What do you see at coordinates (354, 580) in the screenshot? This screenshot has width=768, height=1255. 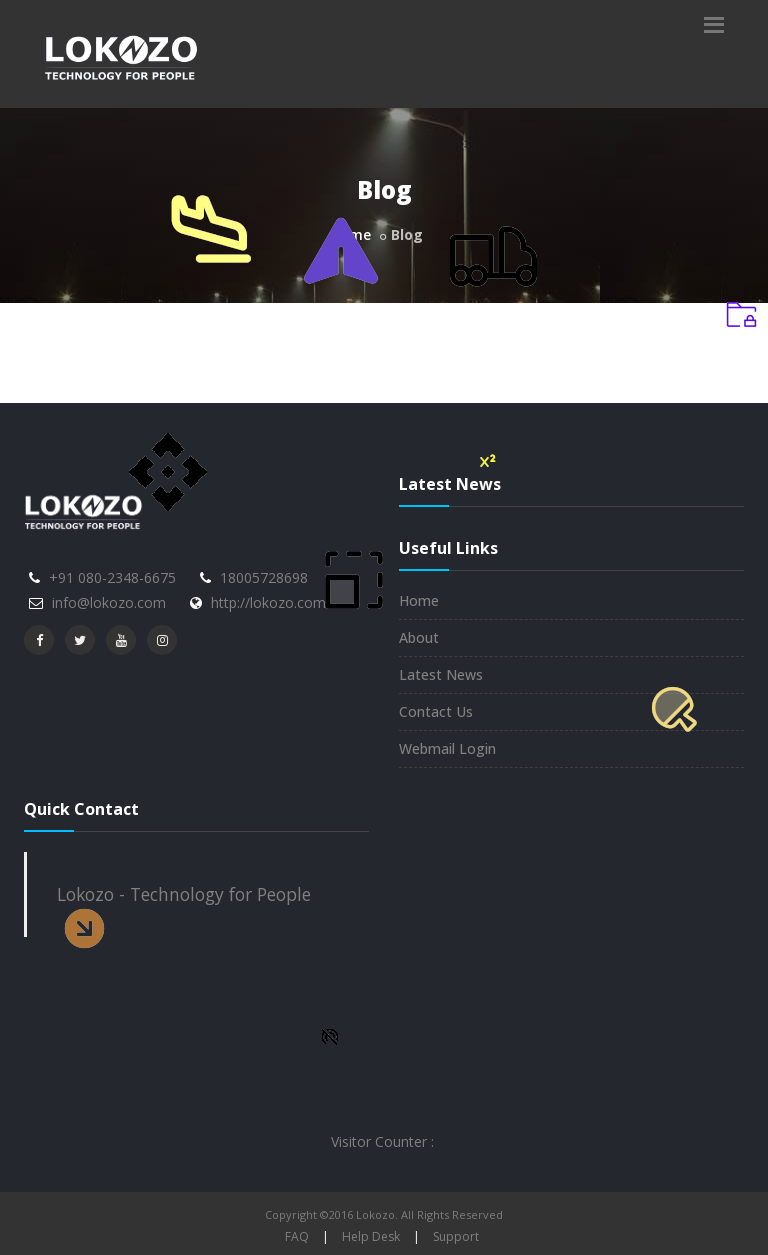 I see `resize an element or window` at bounding box center [354, 580].